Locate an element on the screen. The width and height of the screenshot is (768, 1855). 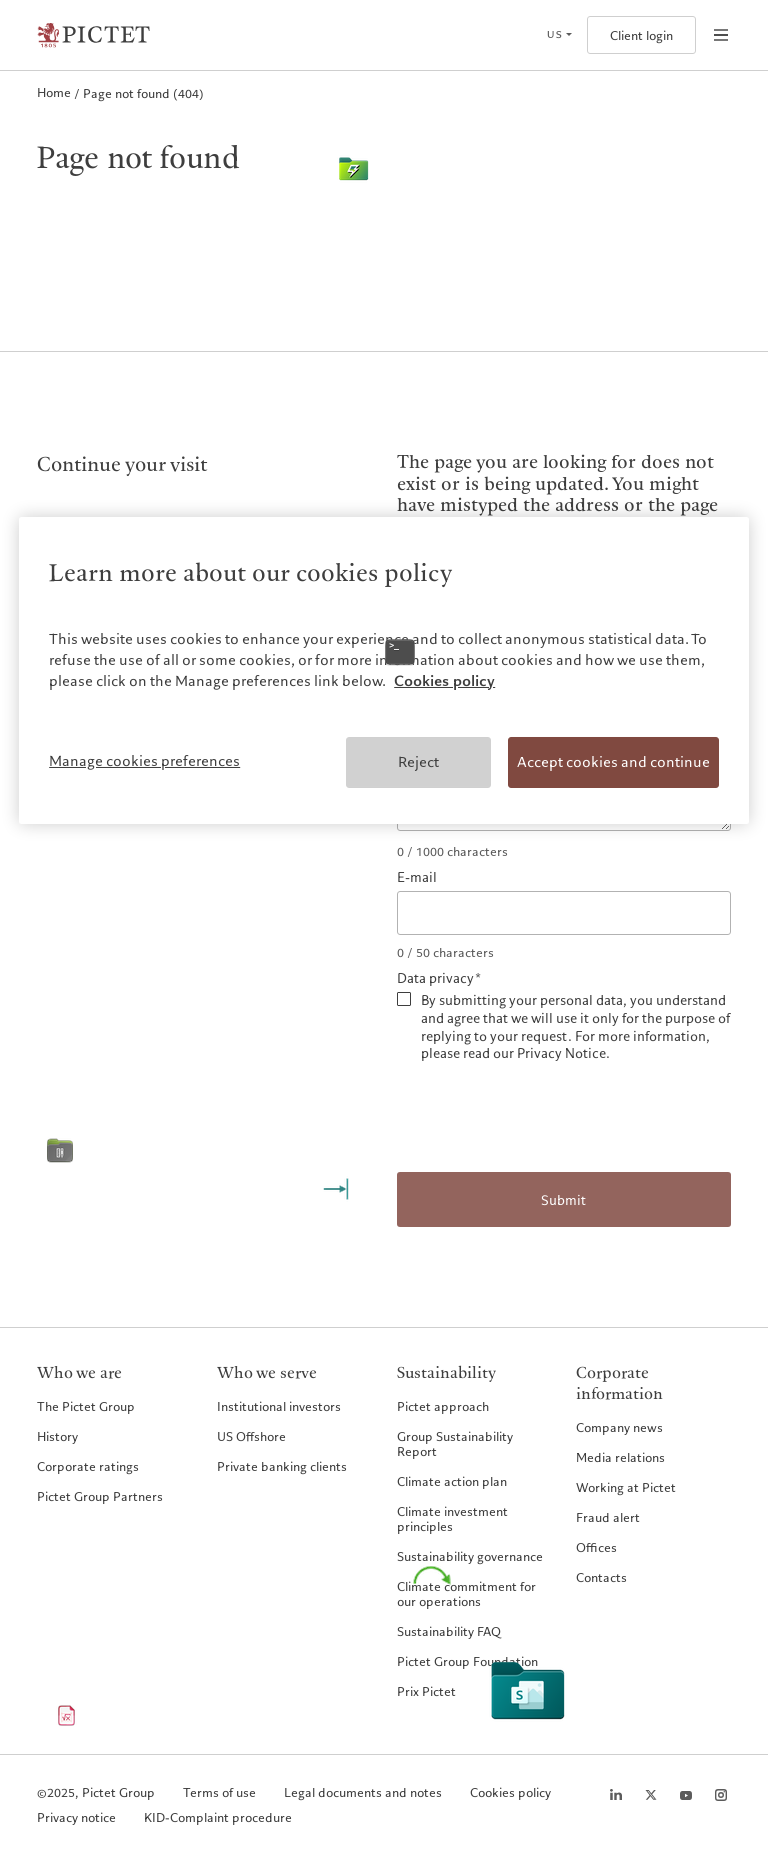
open folder containing microsoft sway files is located at coordinates (527, 1692).